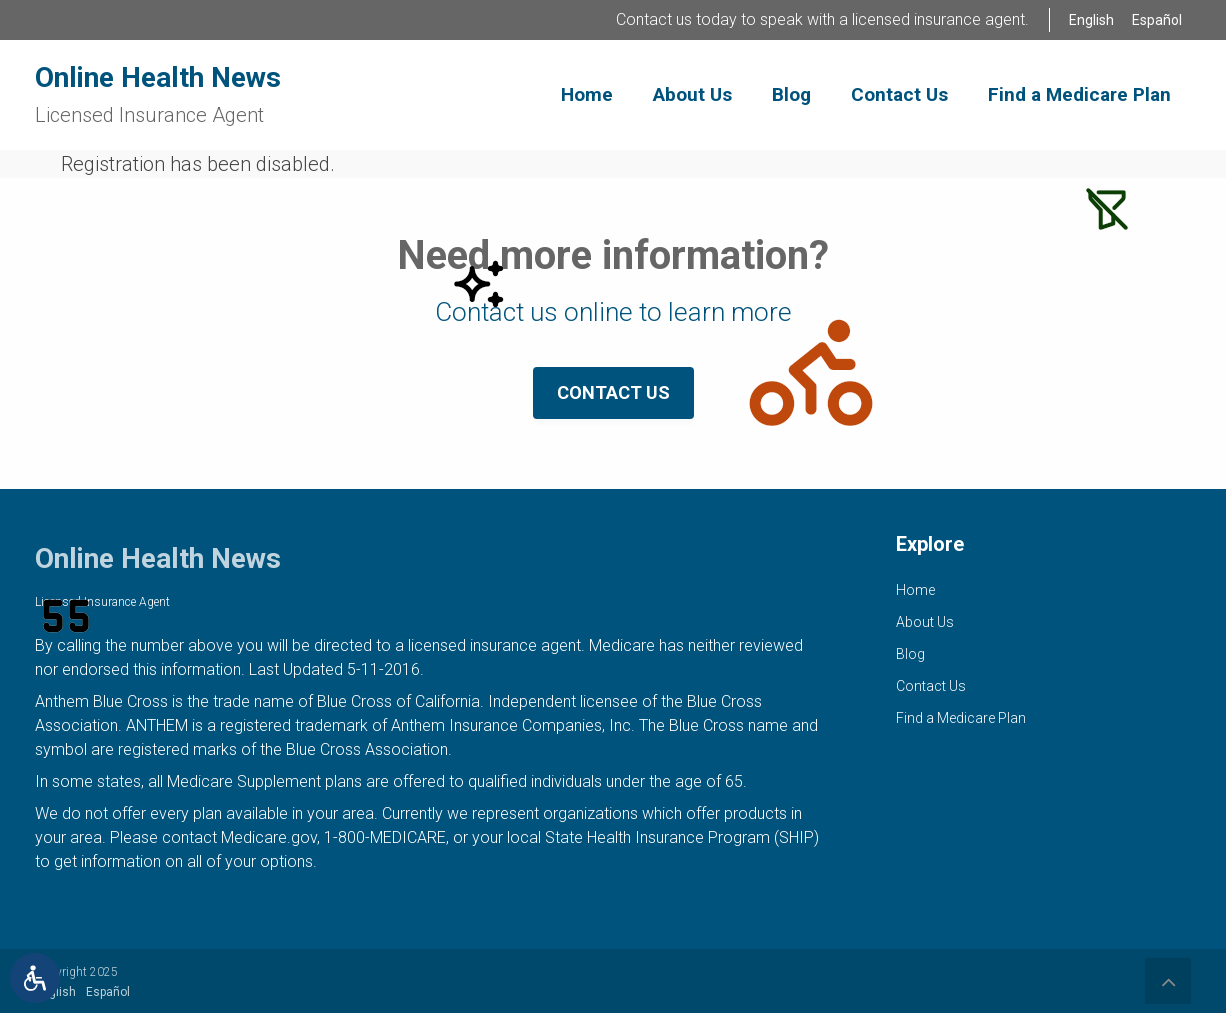 Image resolution: width=1226 pixels, height=1013 pixels. Describe the element at coordinates (66, 616) in the screenshot. I see `indicates item number 55 in a list or sequence` at that location.